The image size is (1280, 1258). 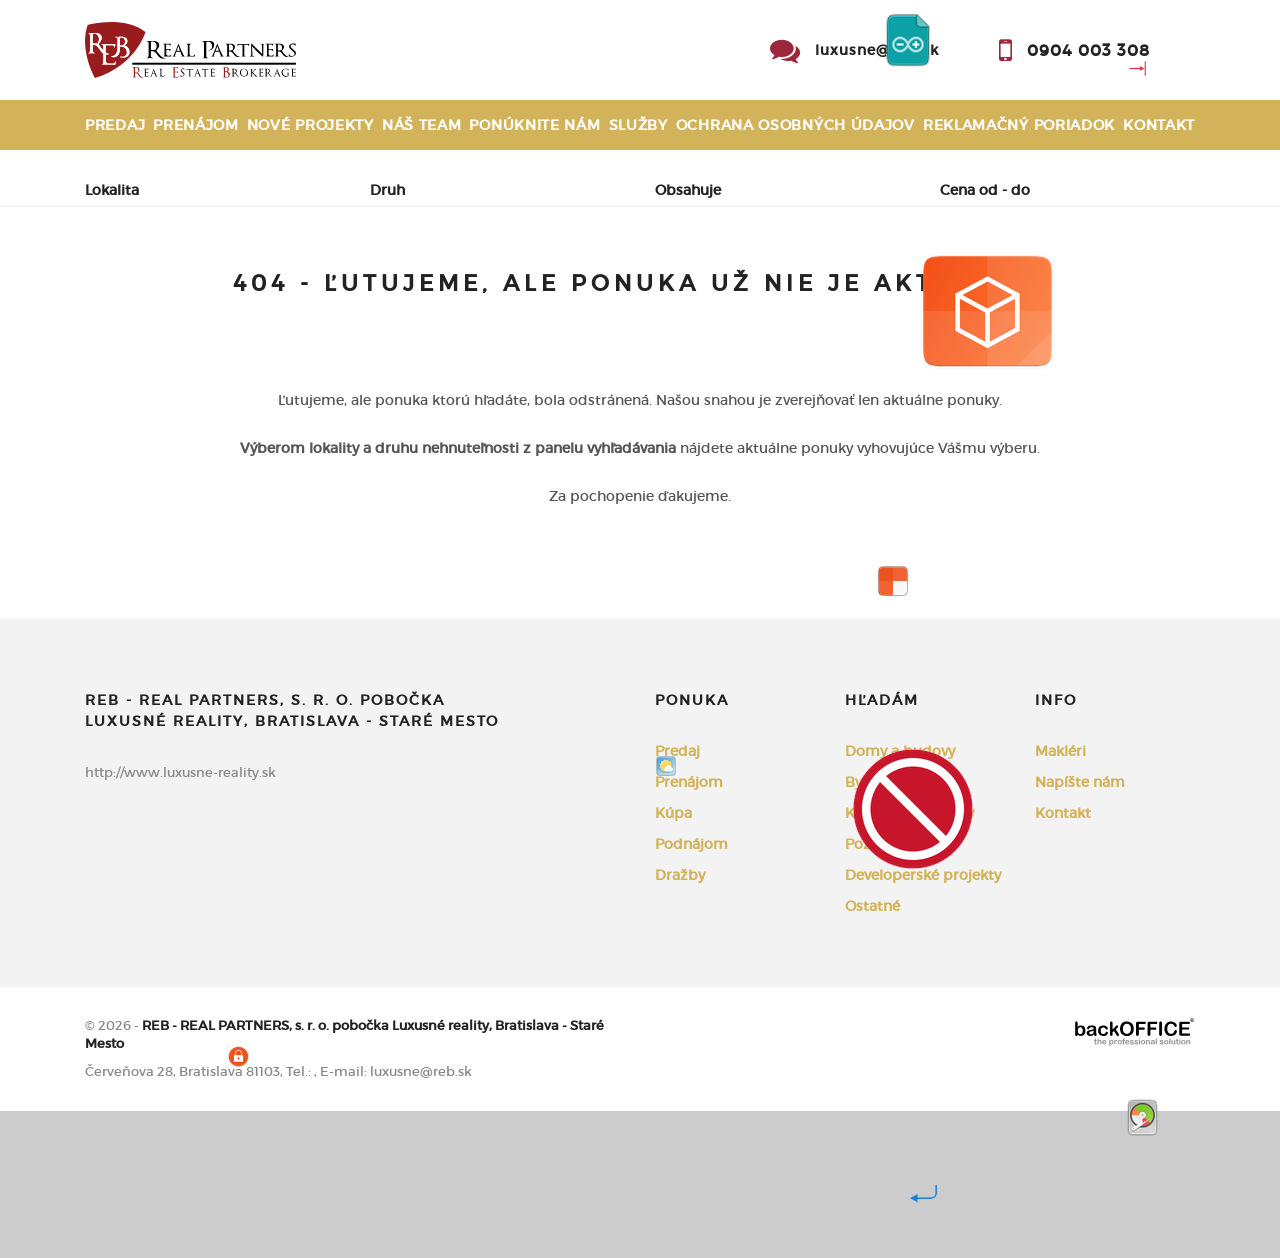 What do you see at coordinates (893, 581) in the screenshot?
I see `switch to the bottom-right workspace` at bounding box center [893, 581].